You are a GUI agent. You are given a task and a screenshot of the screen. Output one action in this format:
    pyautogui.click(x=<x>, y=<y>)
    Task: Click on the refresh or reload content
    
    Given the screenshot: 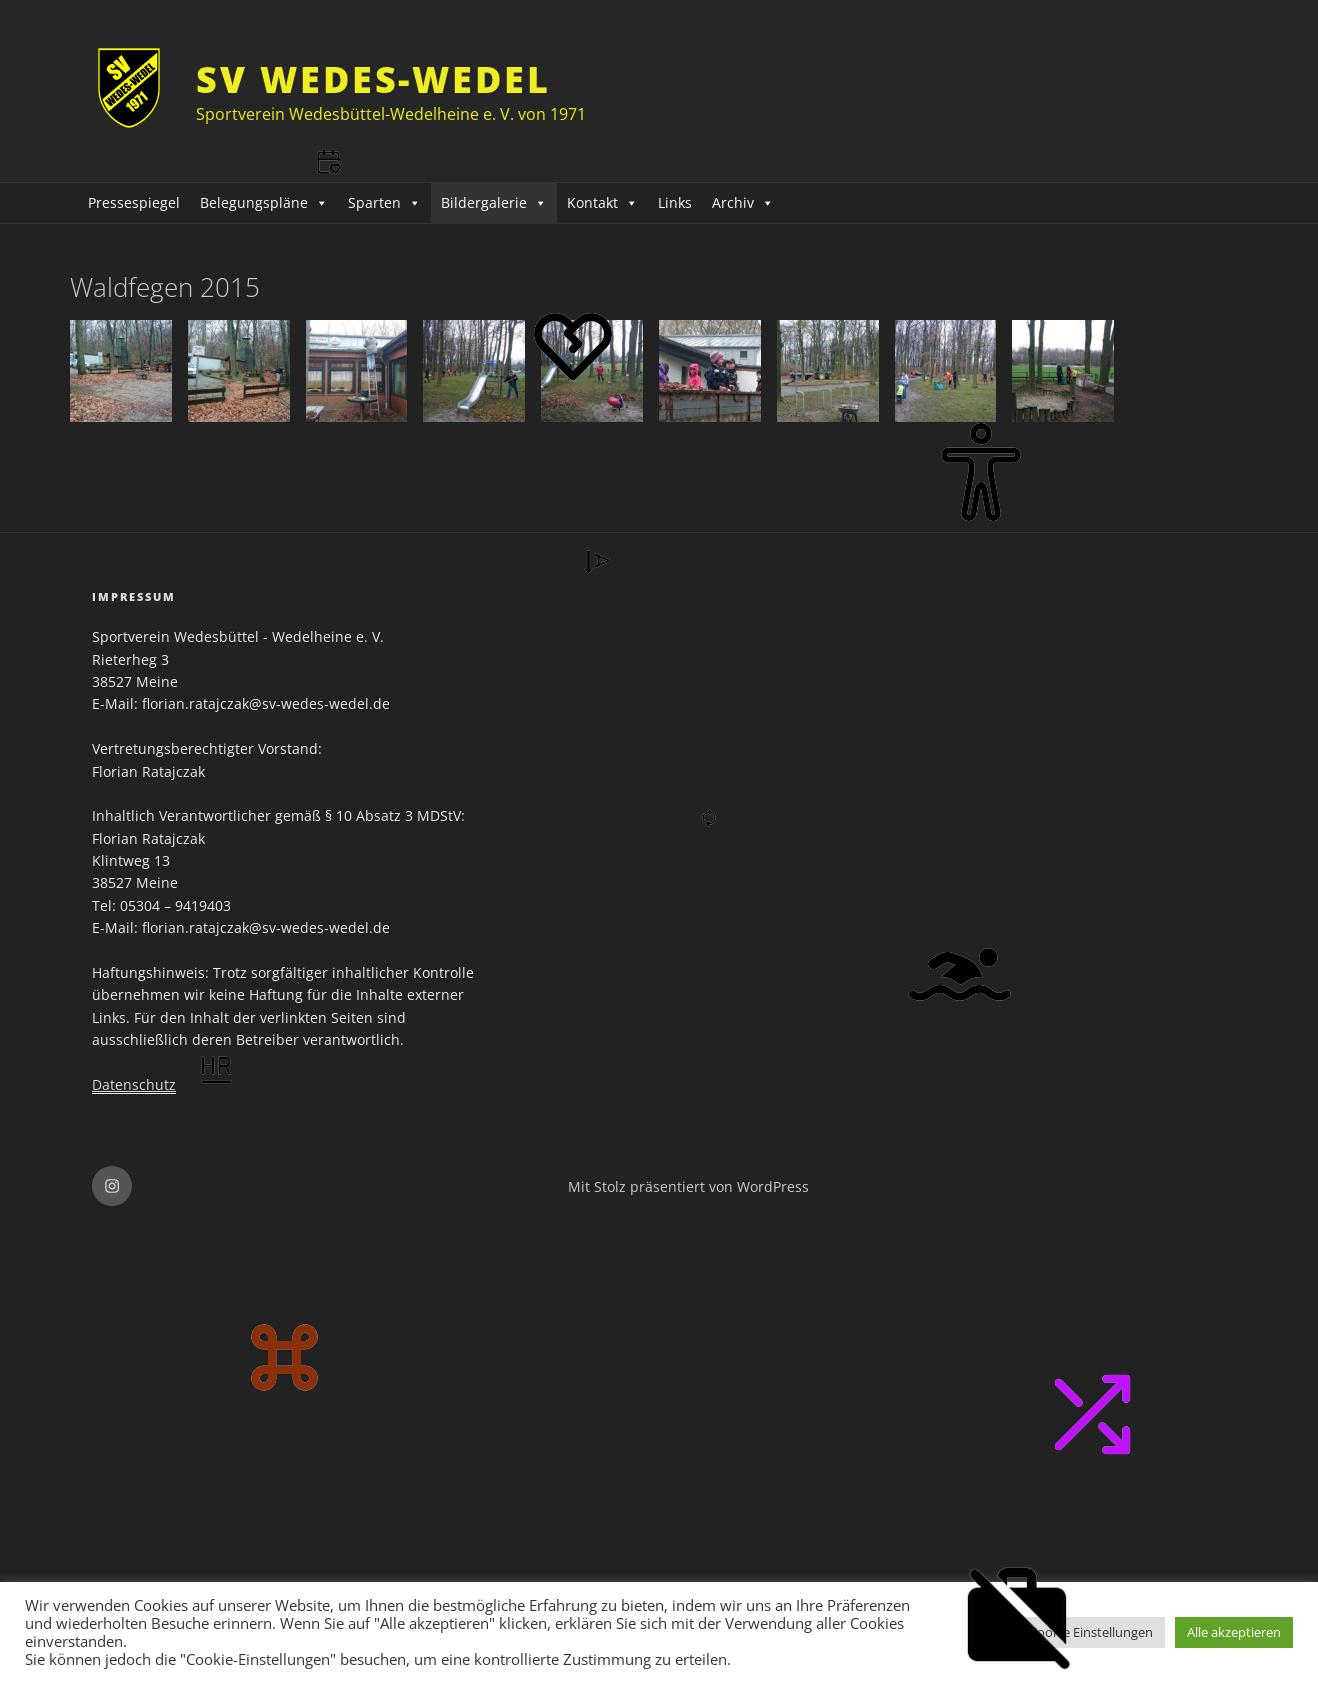 What is the action you would take?
    pyautogui.click(x=709, y=818)
    